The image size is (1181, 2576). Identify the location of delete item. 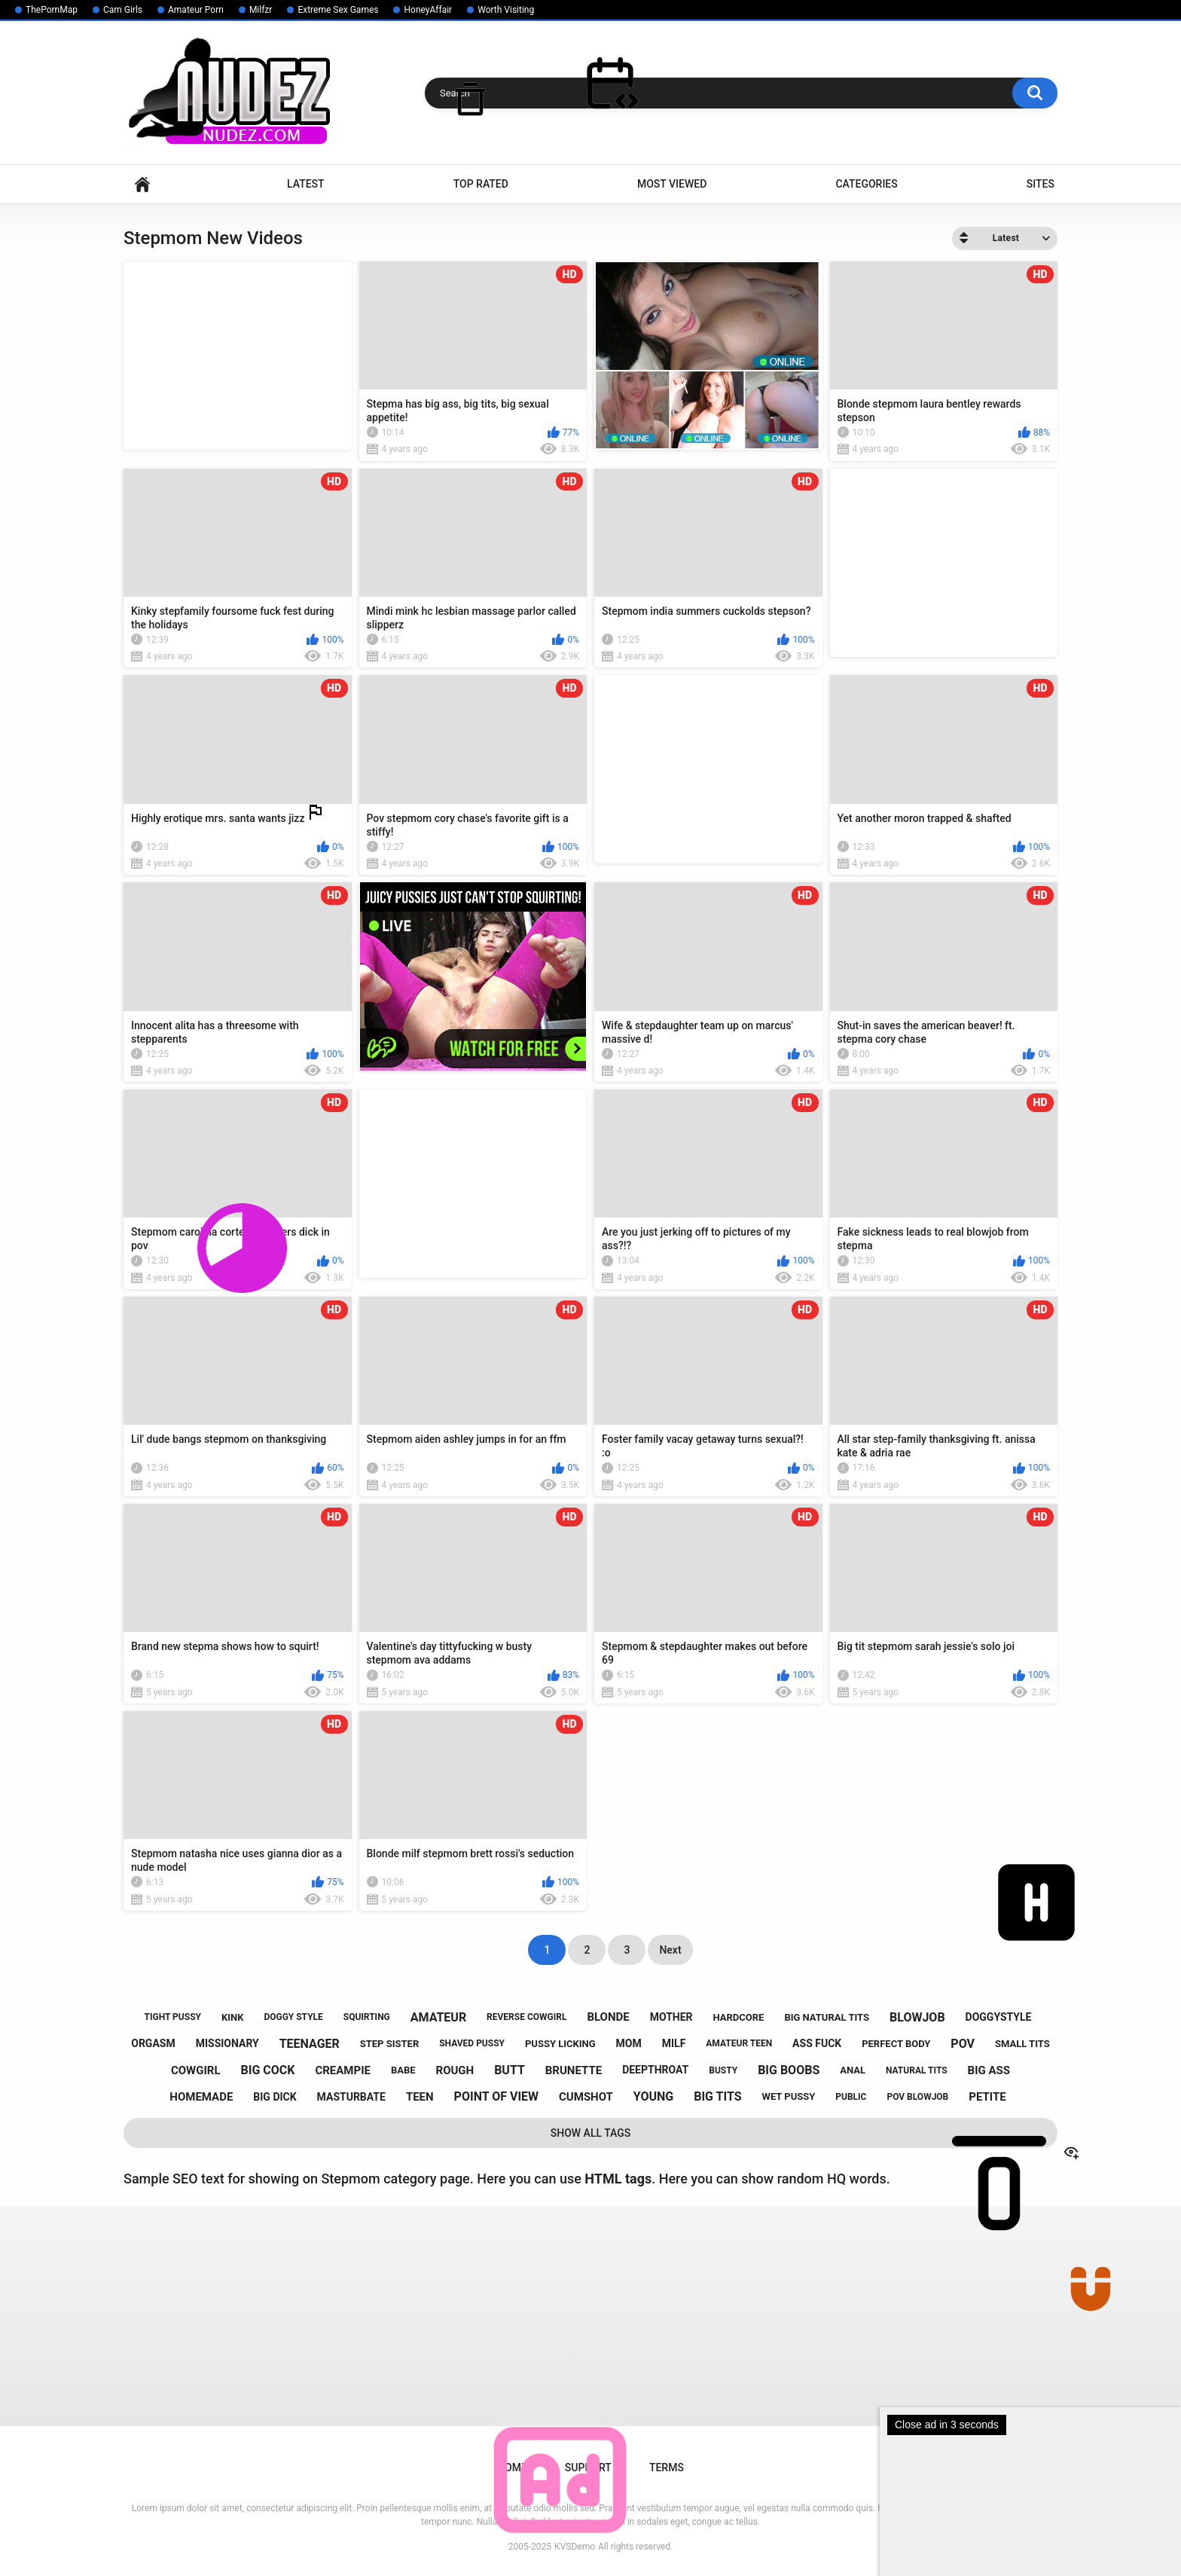
(470, 100).